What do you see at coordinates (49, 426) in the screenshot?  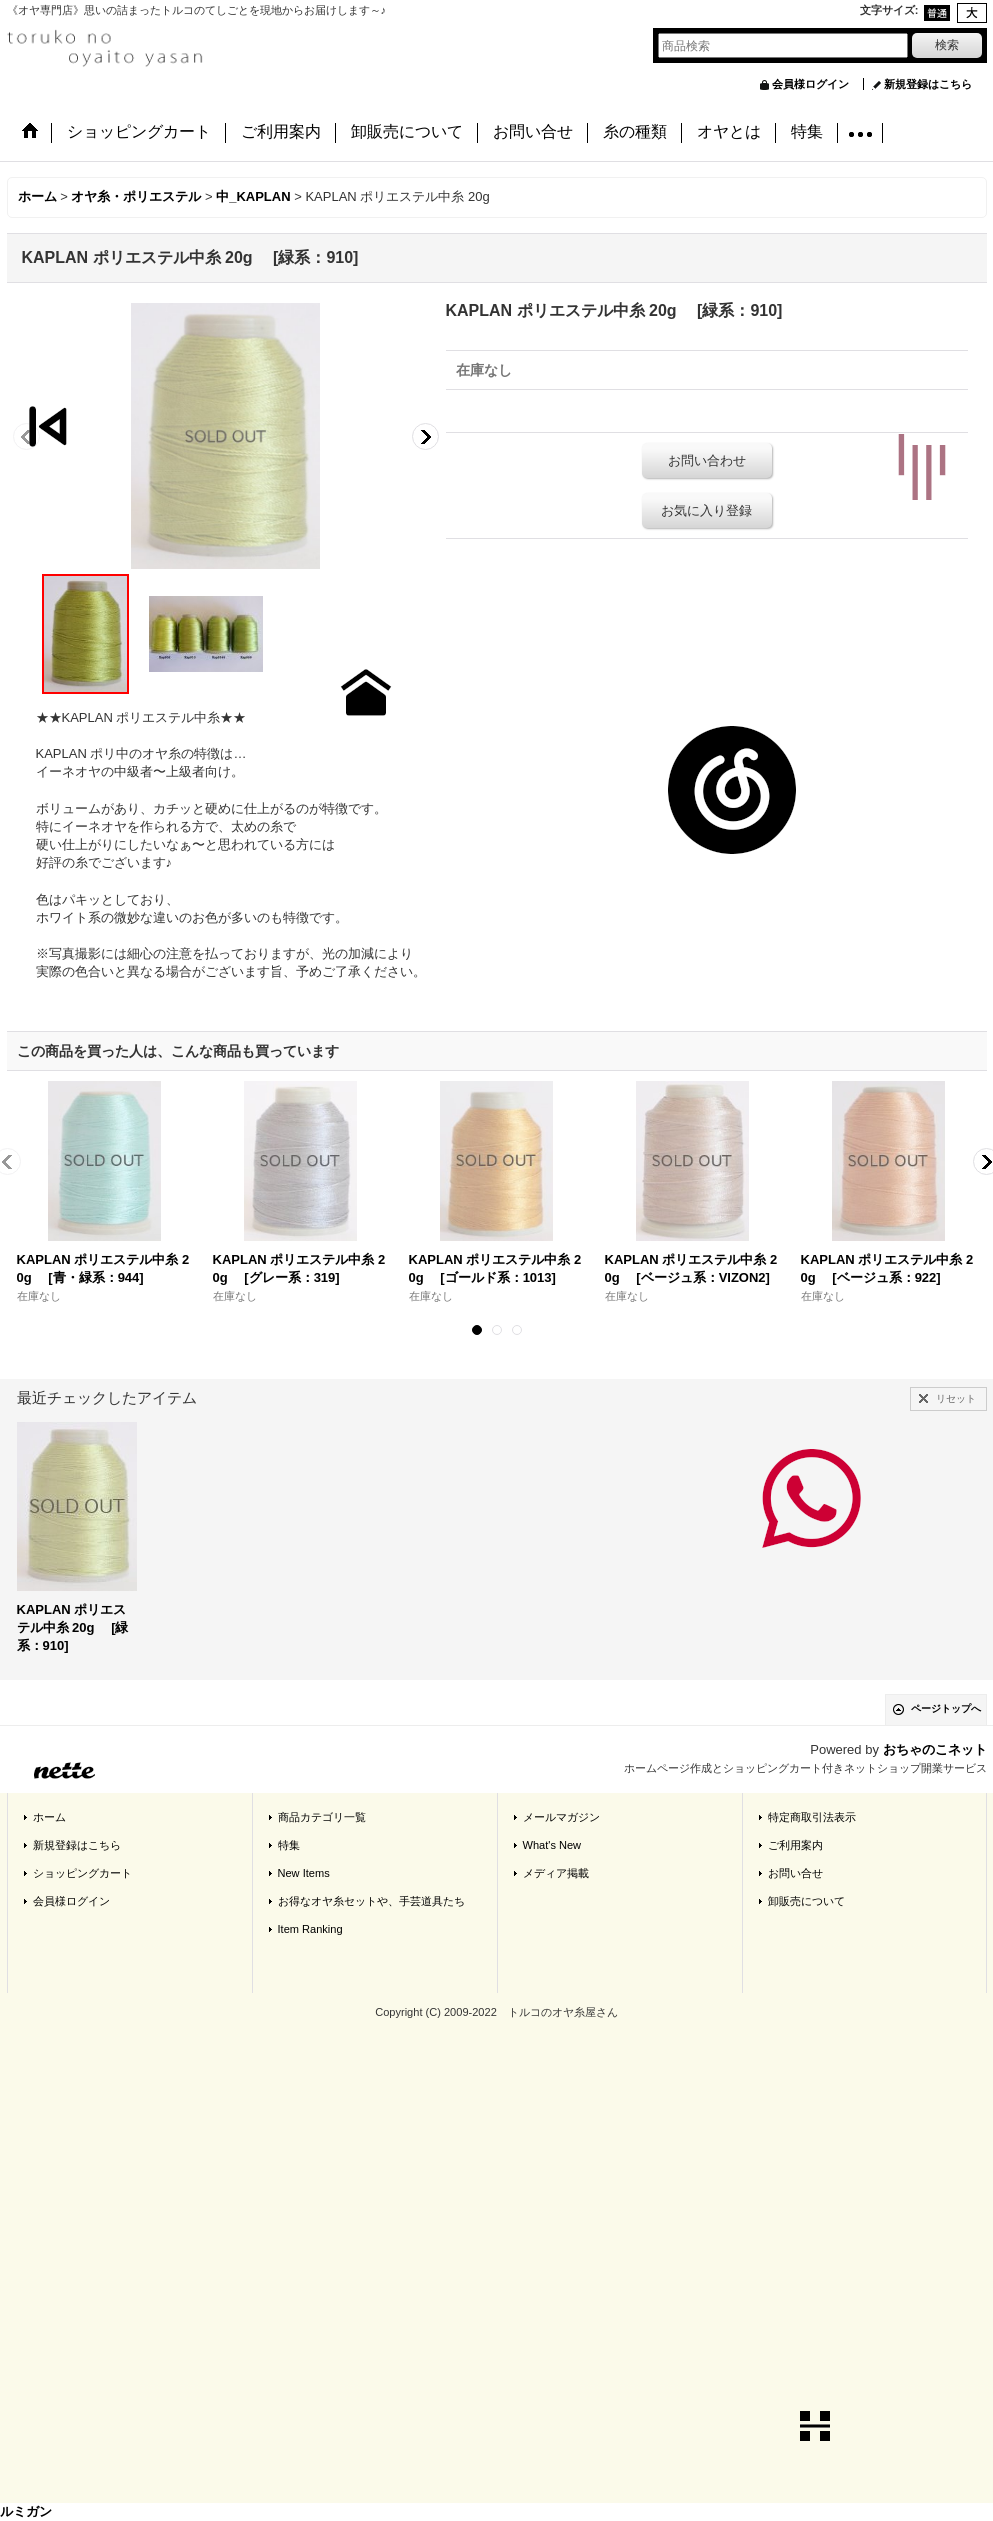 I see `skip to previous track` at bounding box center [49, 426].